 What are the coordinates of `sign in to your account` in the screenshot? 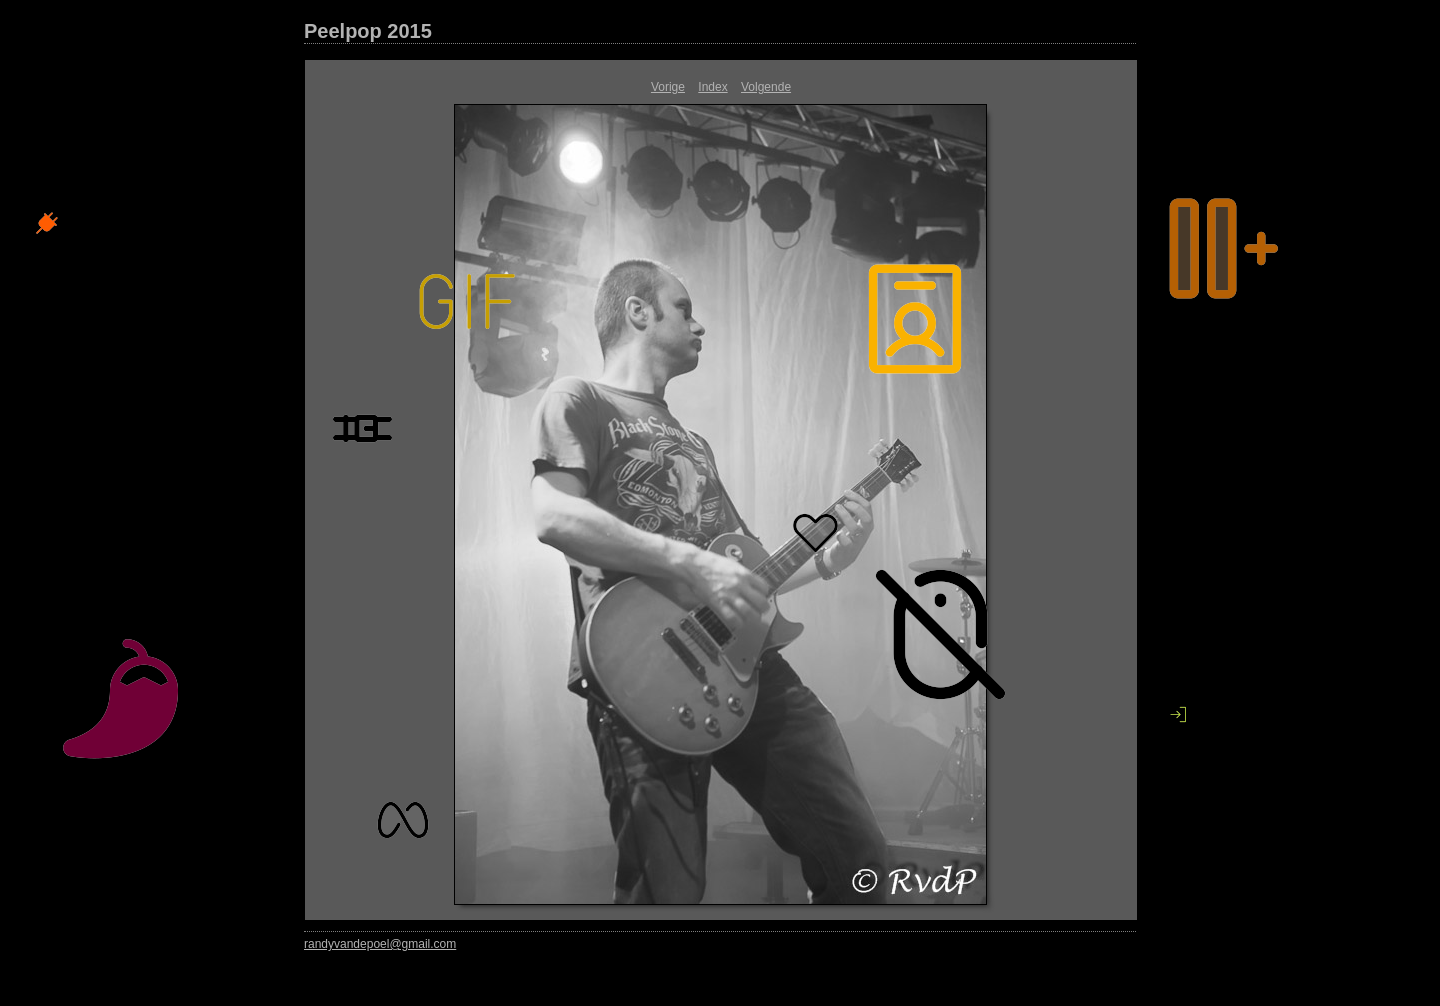 It's located at (1179, 714).